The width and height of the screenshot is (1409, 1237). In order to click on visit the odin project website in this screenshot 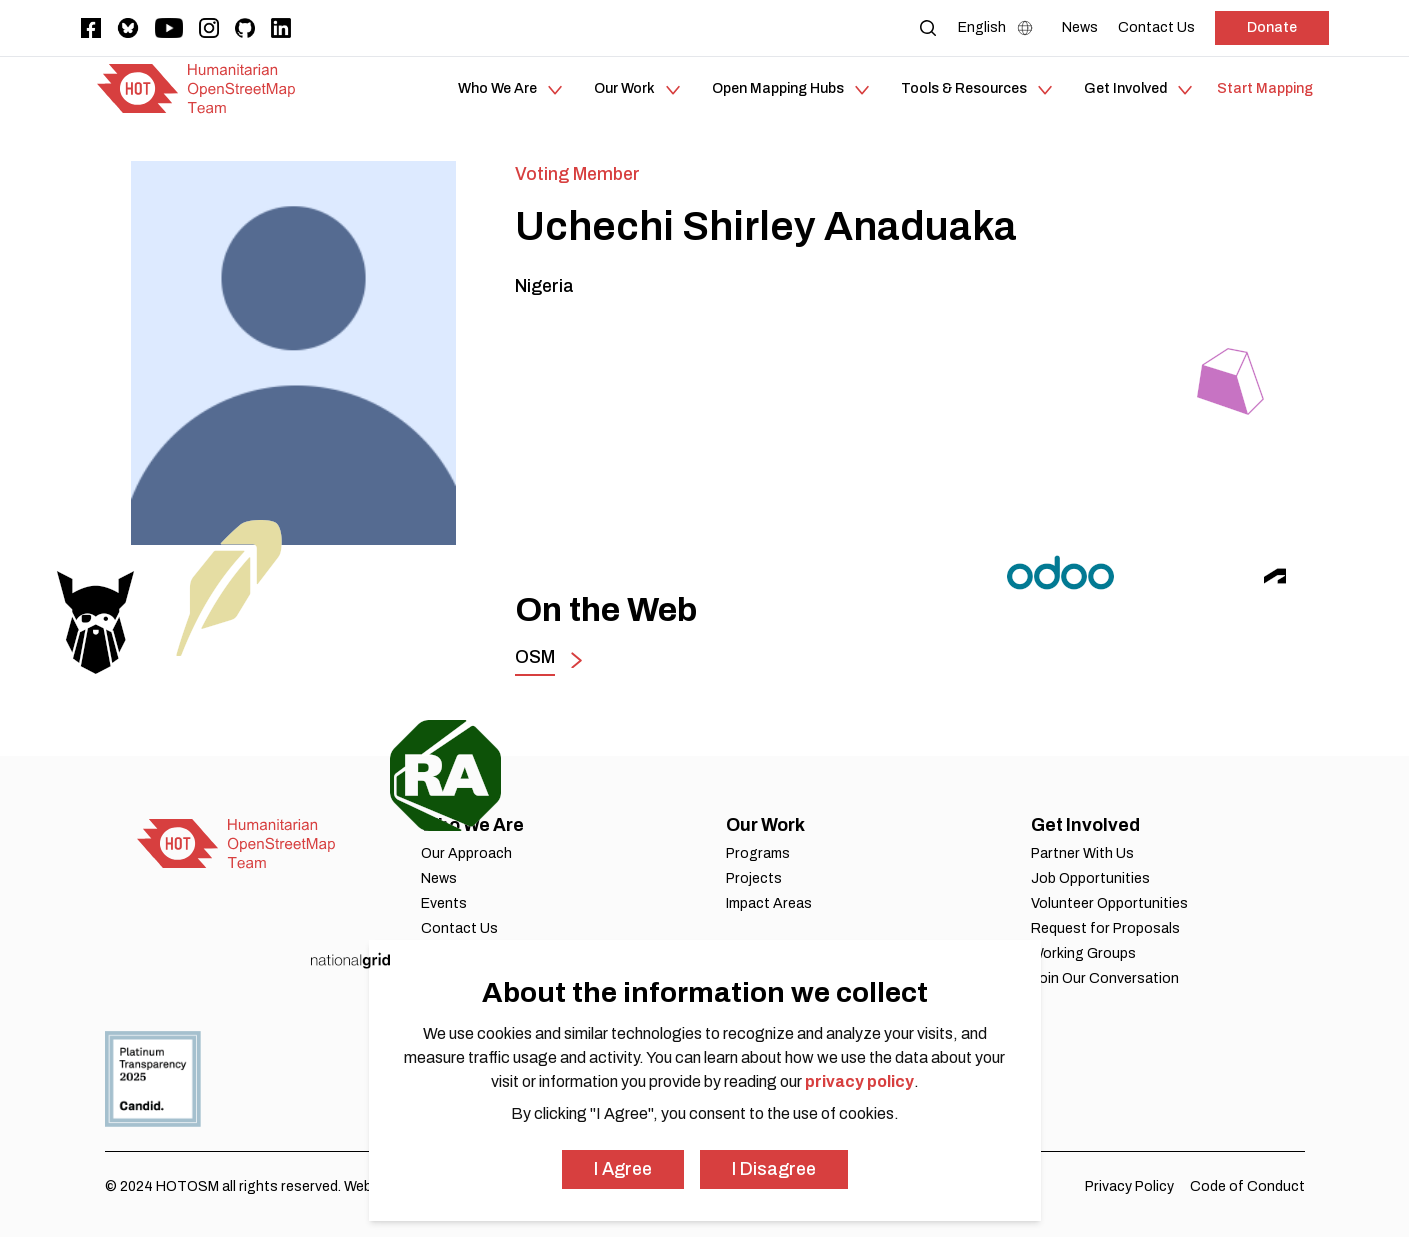, I will do `click(95, 622)`.